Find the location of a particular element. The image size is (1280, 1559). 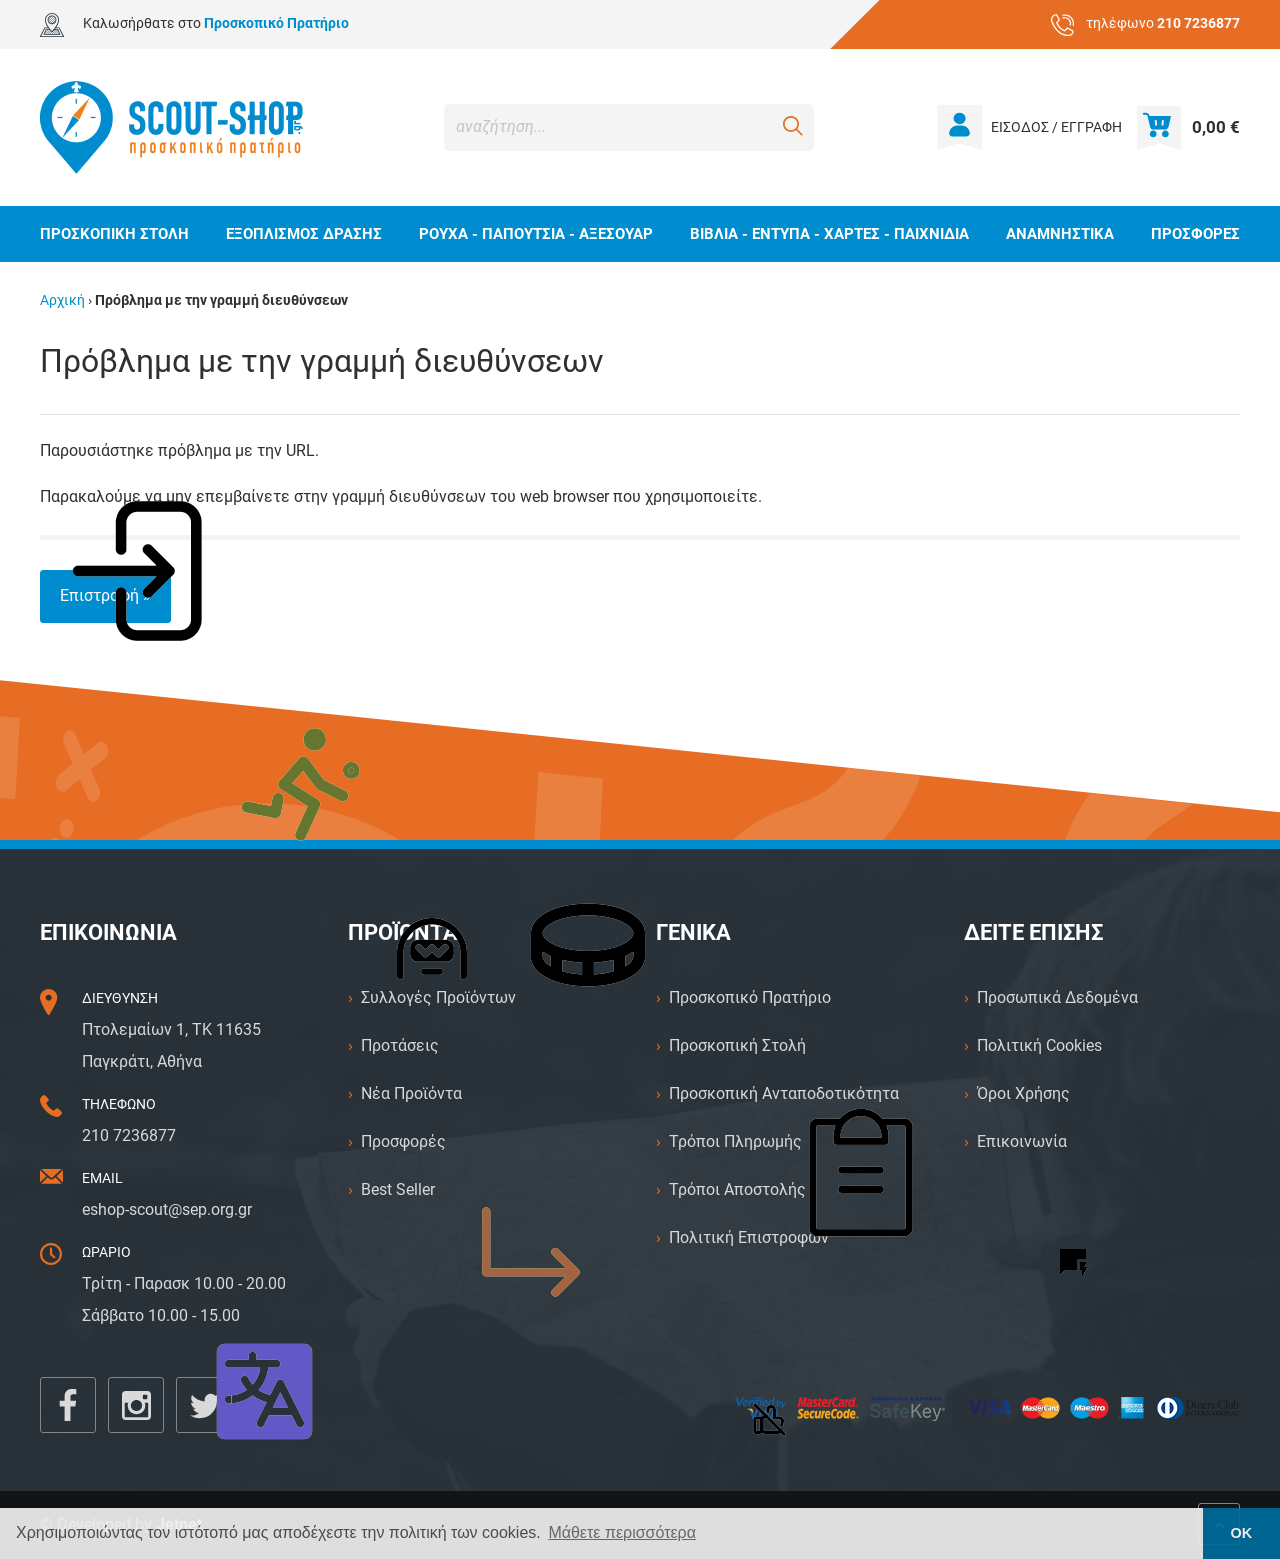

view your coin balance or currency is located at coordinates (588, 945).